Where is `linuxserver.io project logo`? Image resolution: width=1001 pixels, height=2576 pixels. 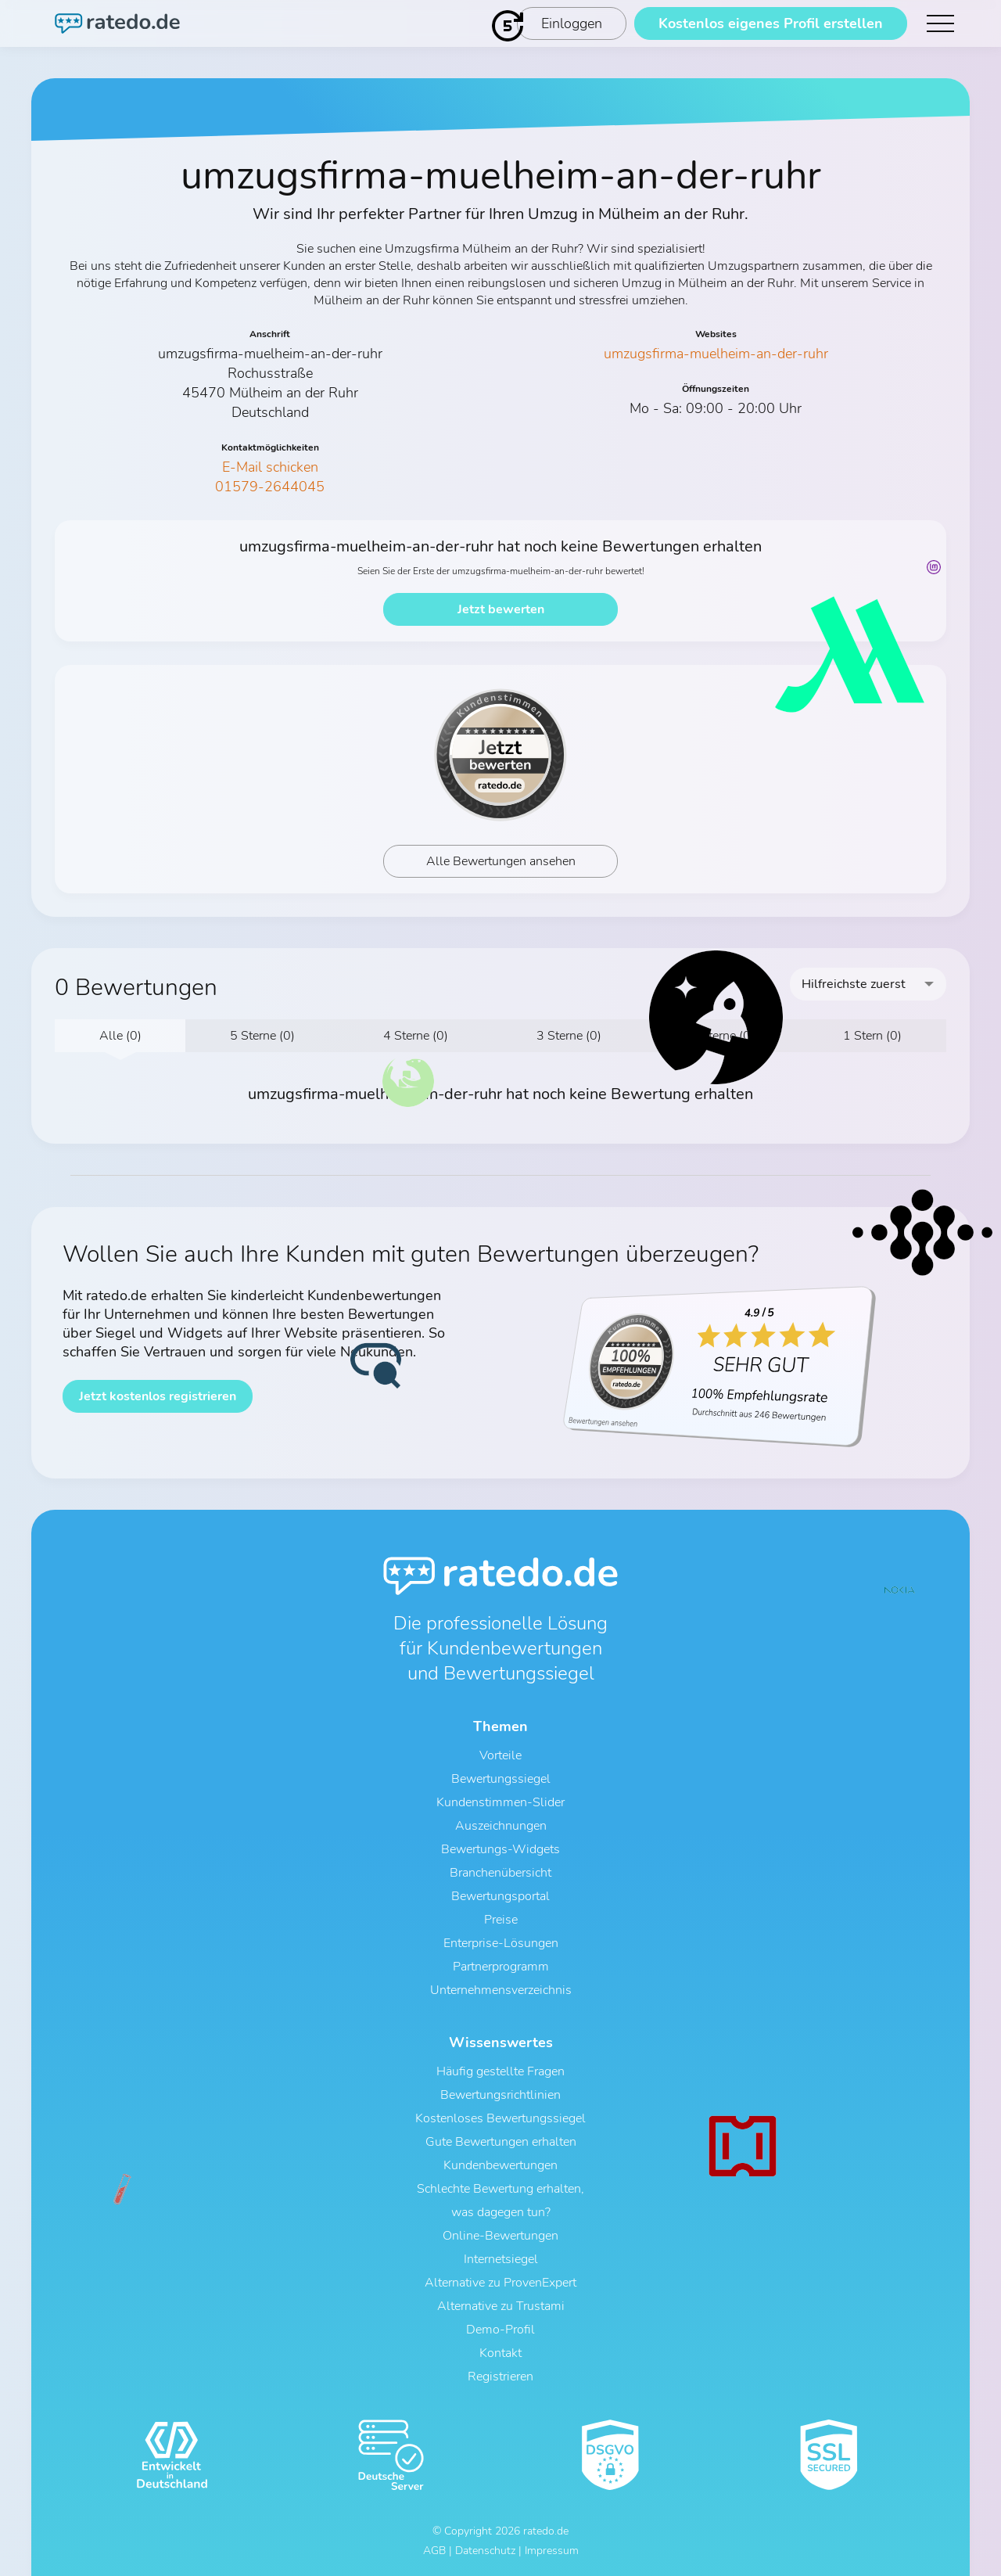 linuxserver.io project logo is located at coordinates (408, 1083).